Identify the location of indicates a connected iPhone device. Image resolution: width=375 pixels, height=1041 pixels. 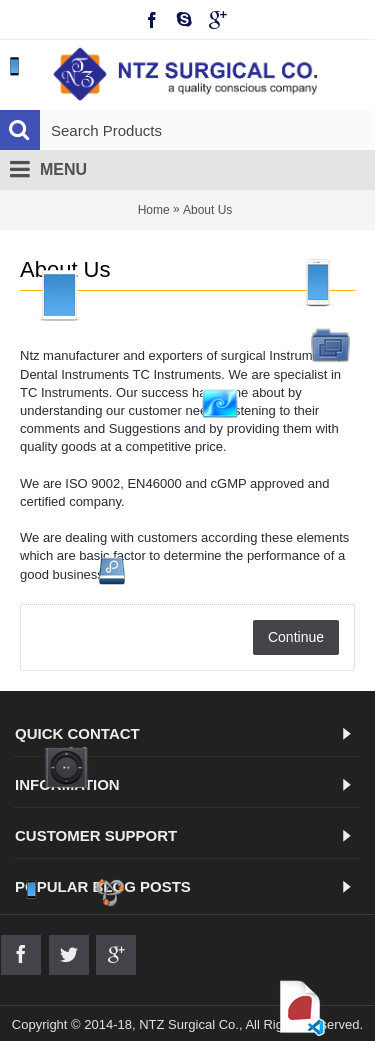
(31, 889).